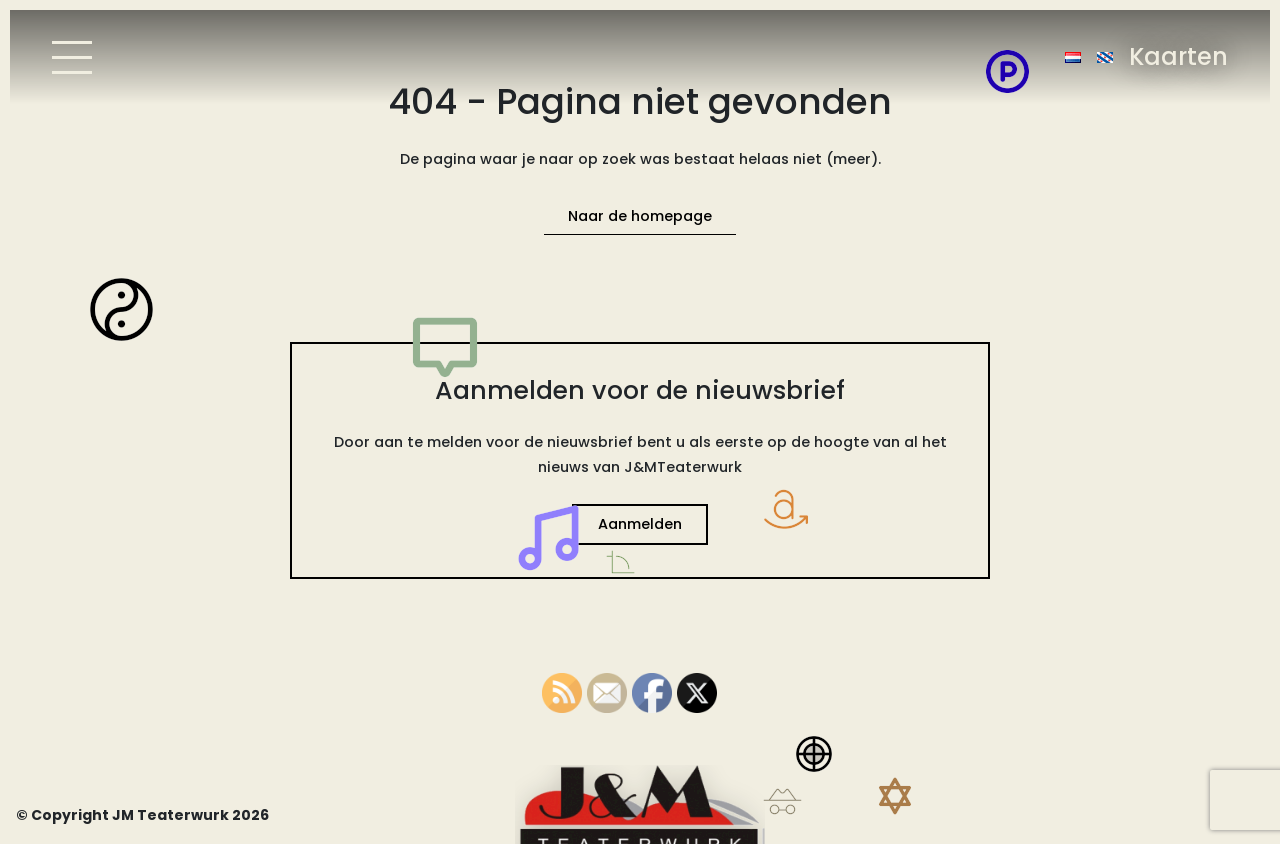 Image resolution: width=1280 pixels, height=844 pixels. What do you see at coordinates (895, 796) in the screenshot?
I see `indicates jewish religious content or services` at bounding box center [895, 796].